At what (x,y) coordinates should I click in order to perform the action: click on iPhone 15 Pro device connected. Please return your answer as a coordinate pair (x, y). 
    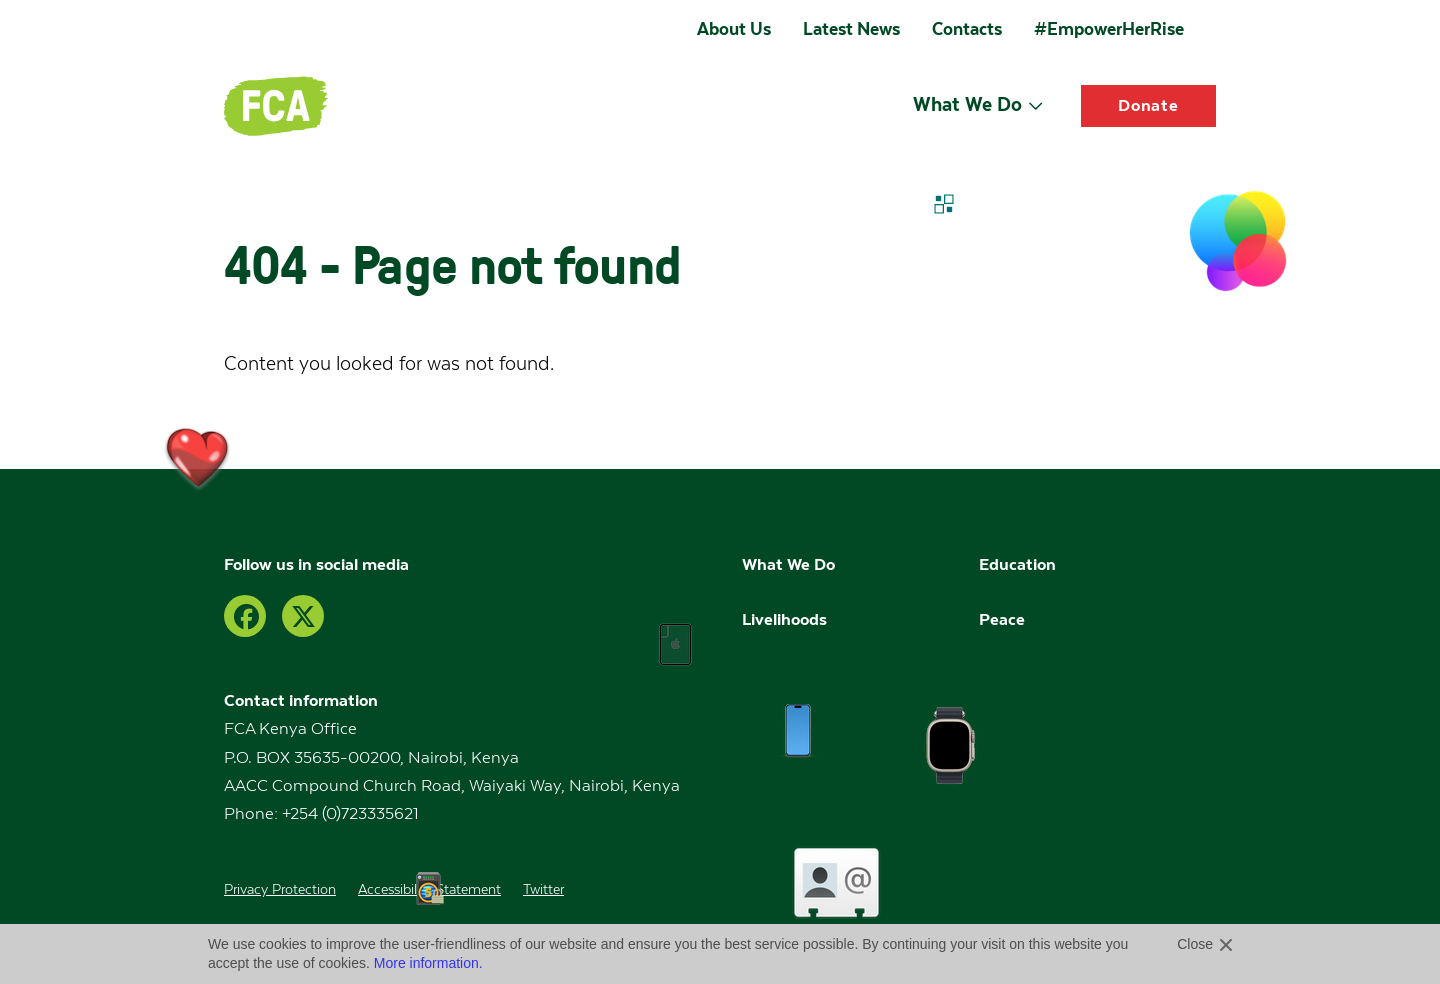
    Looking at the image, I should click on (798, 731).